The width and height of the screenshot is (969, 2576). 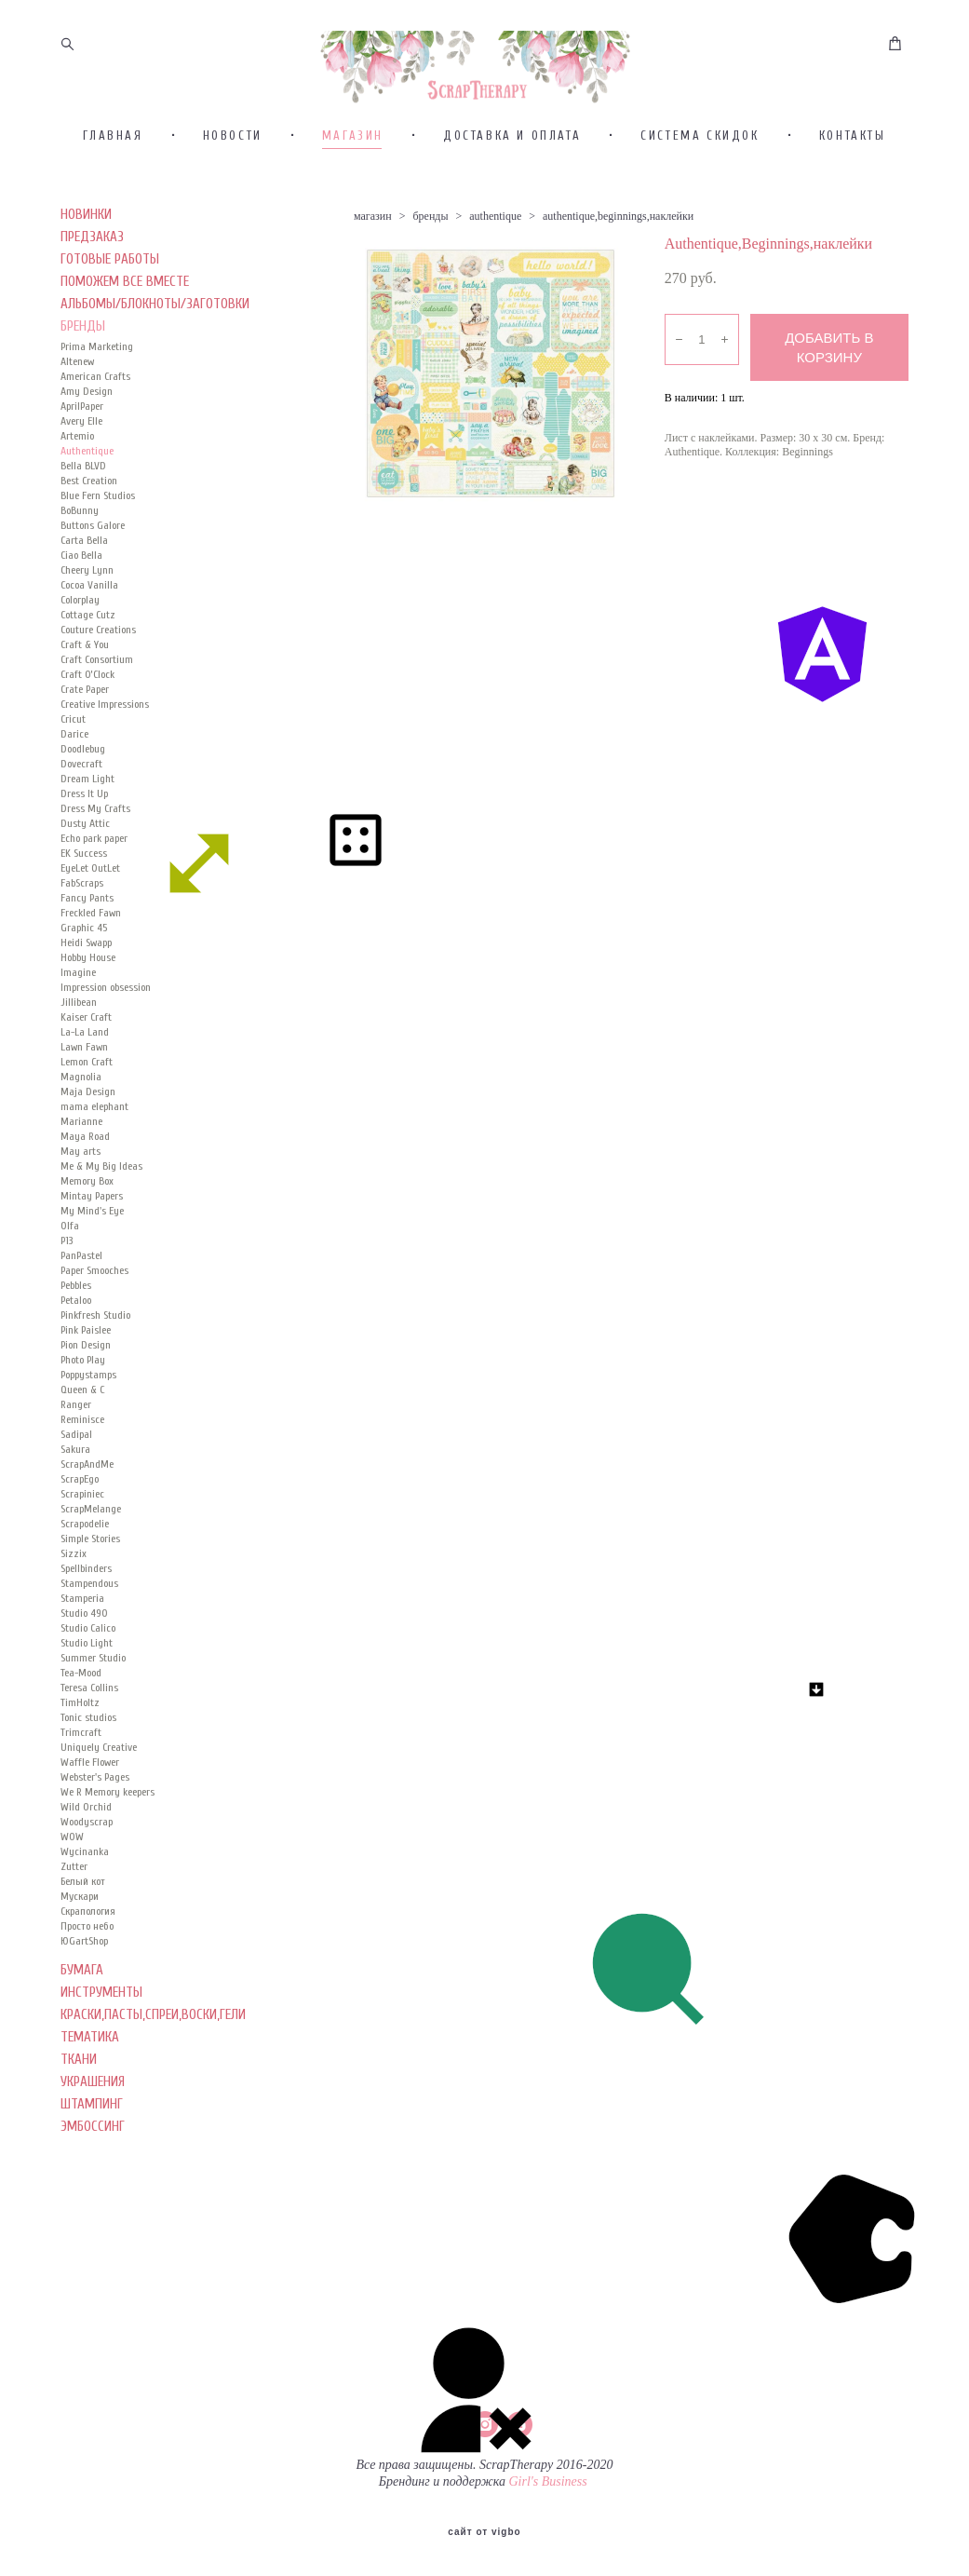 What do you see at coordinates (356, 840) in the screenshot?
I see `randomize or shuffle content` at bounding box center [356, 840].